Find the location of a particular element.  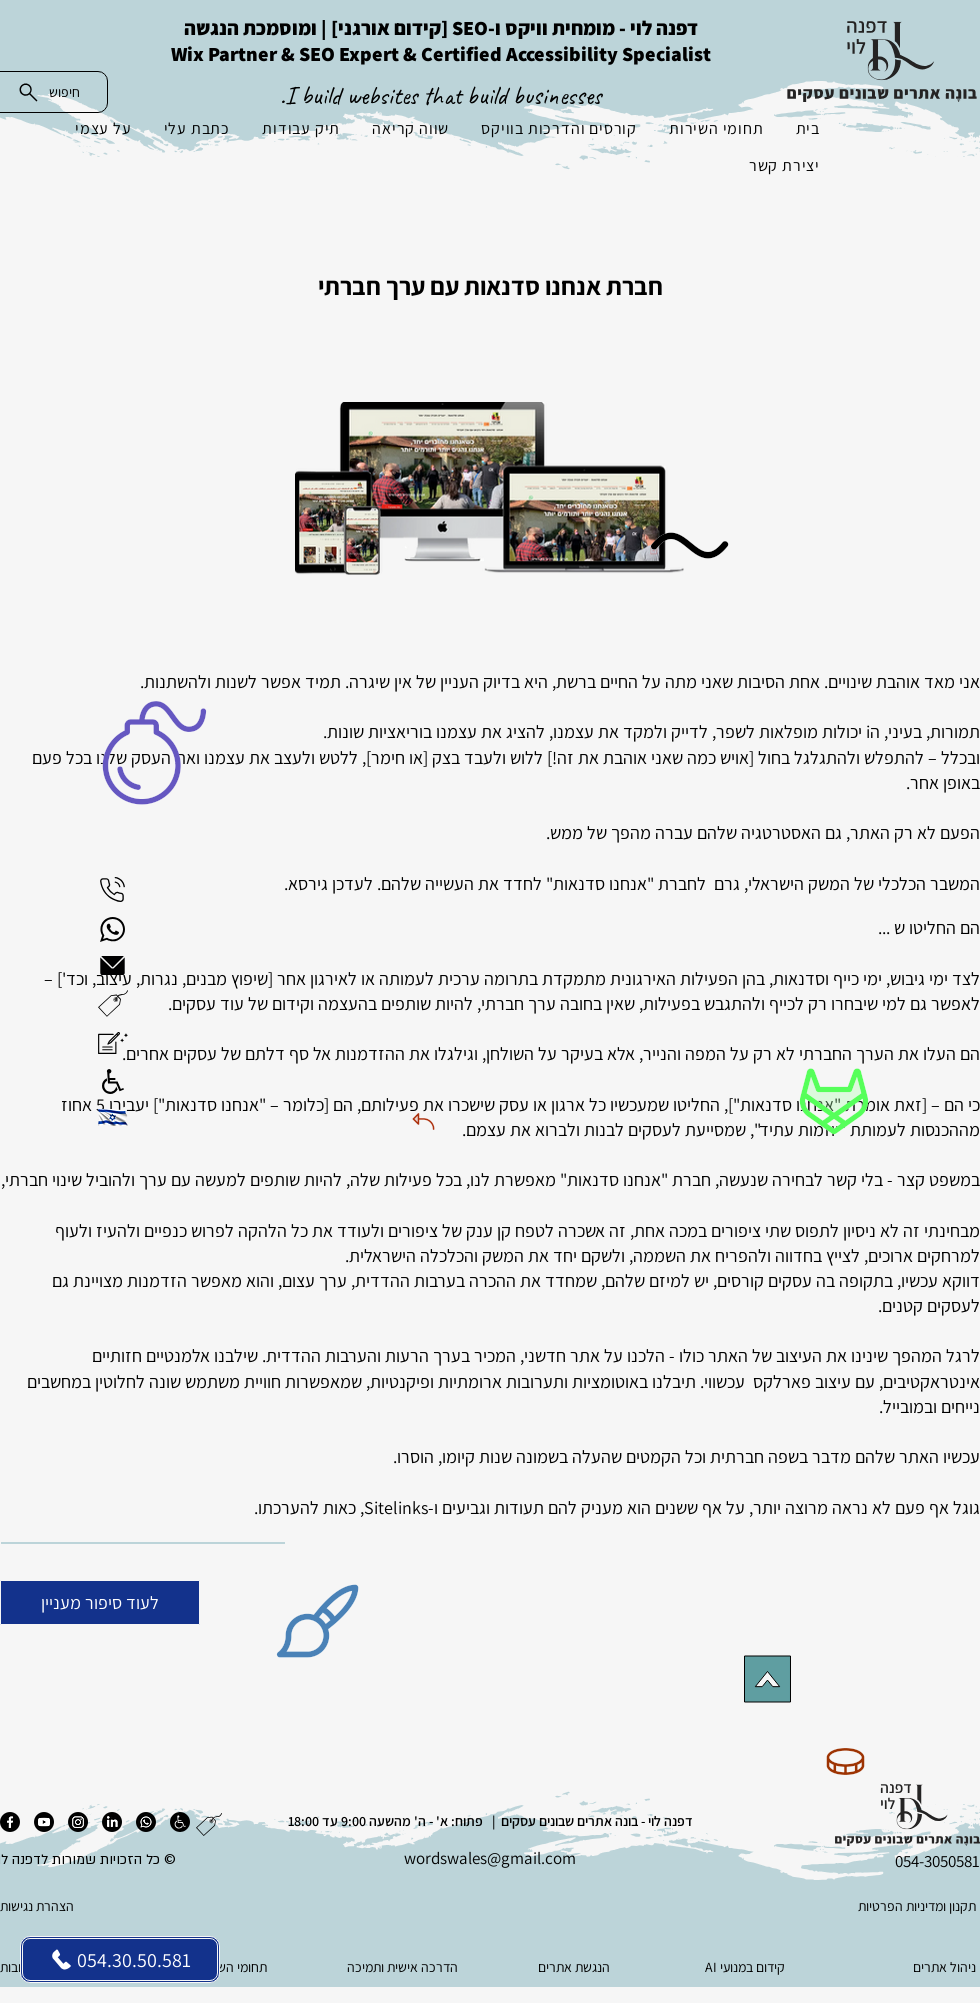

reply to a message is located at coordinates (423, 1121).